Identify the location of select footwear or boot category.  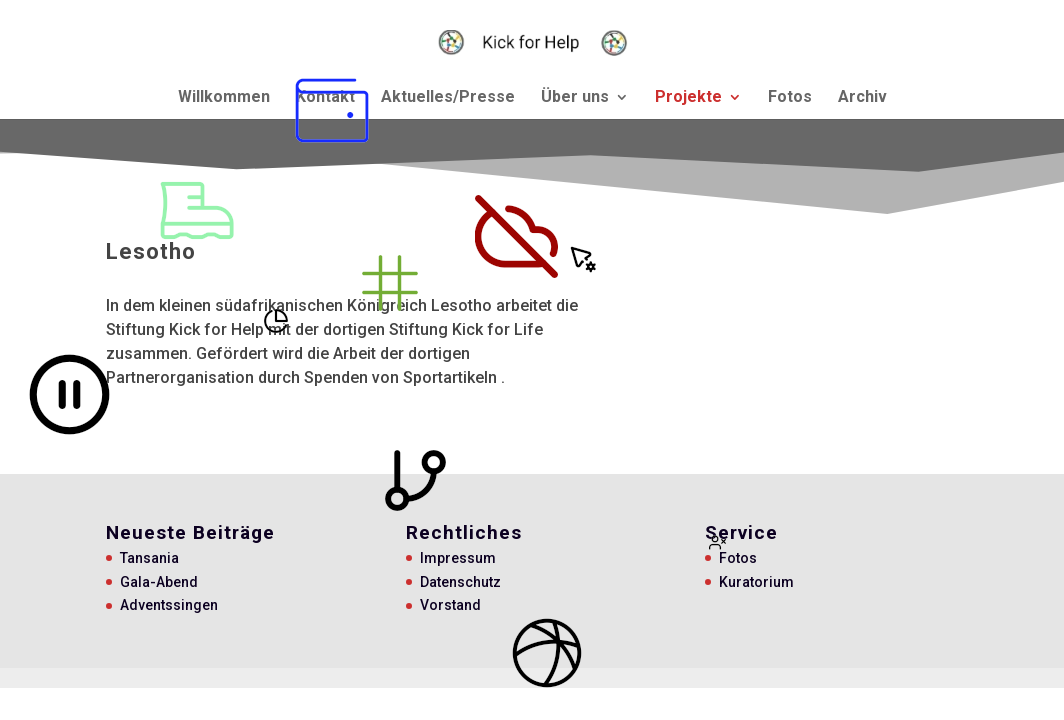
(194, 210).